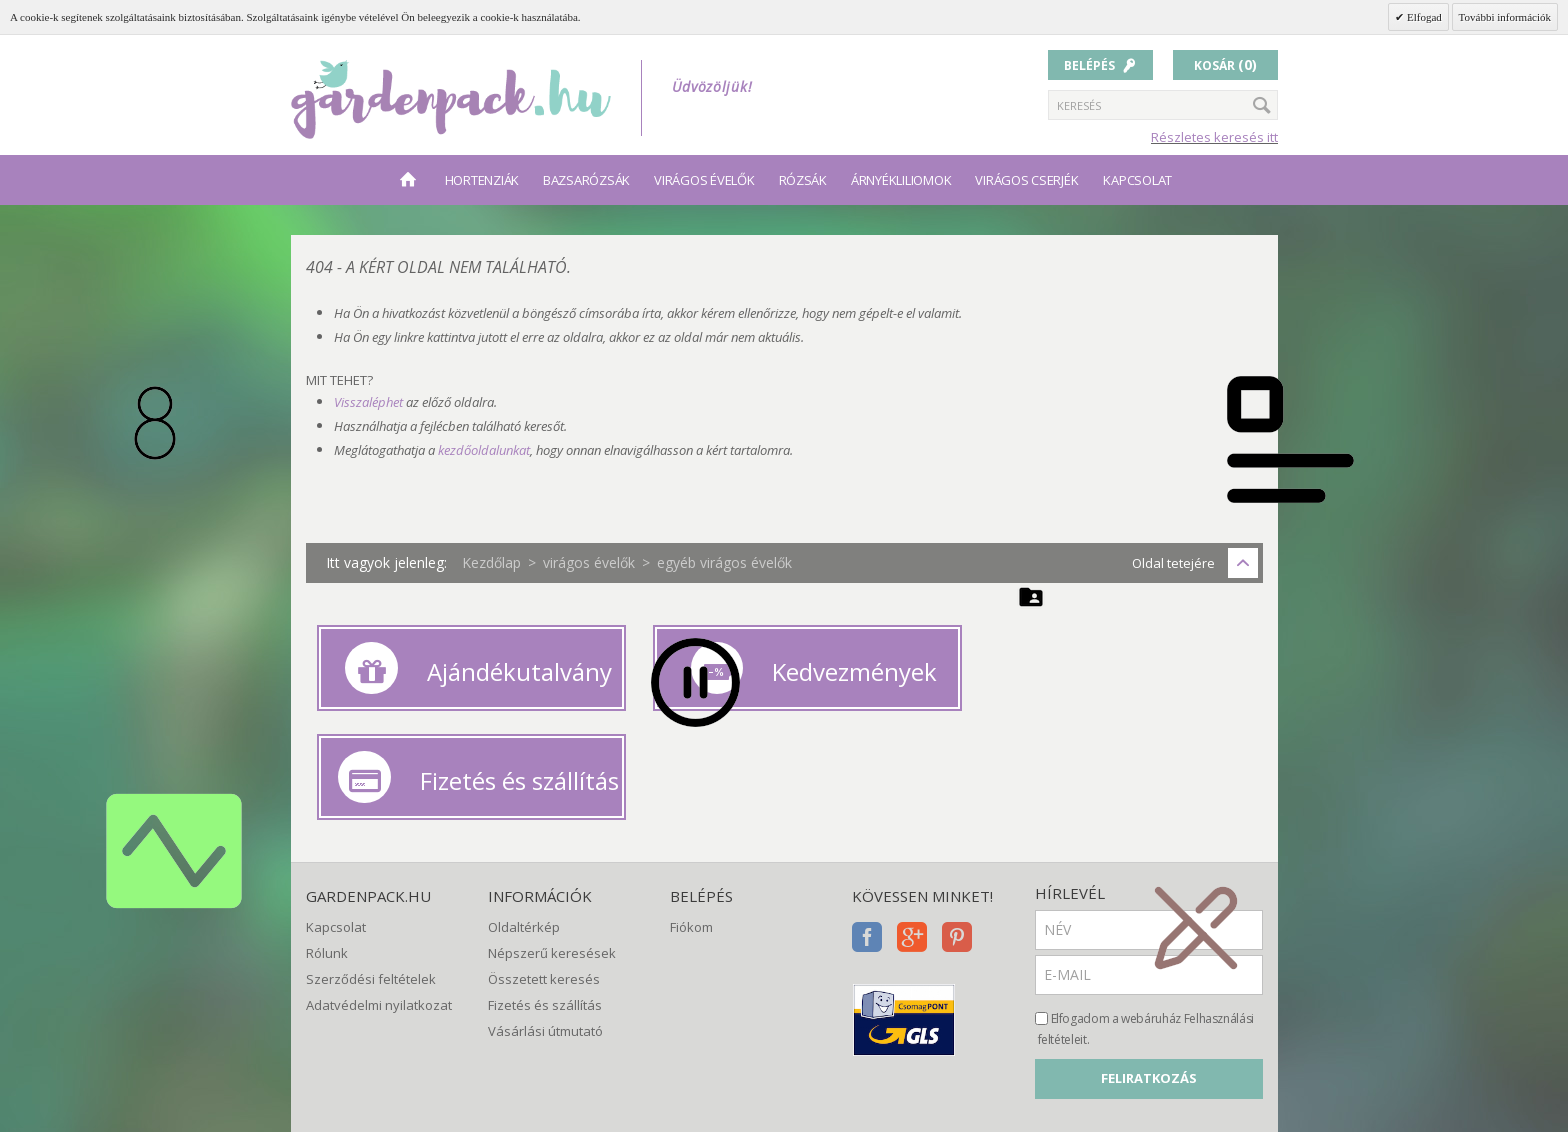  Describe the element at coordinates (1290, 439) in the screenshot. I see `add a caption to an image or media` at that location.